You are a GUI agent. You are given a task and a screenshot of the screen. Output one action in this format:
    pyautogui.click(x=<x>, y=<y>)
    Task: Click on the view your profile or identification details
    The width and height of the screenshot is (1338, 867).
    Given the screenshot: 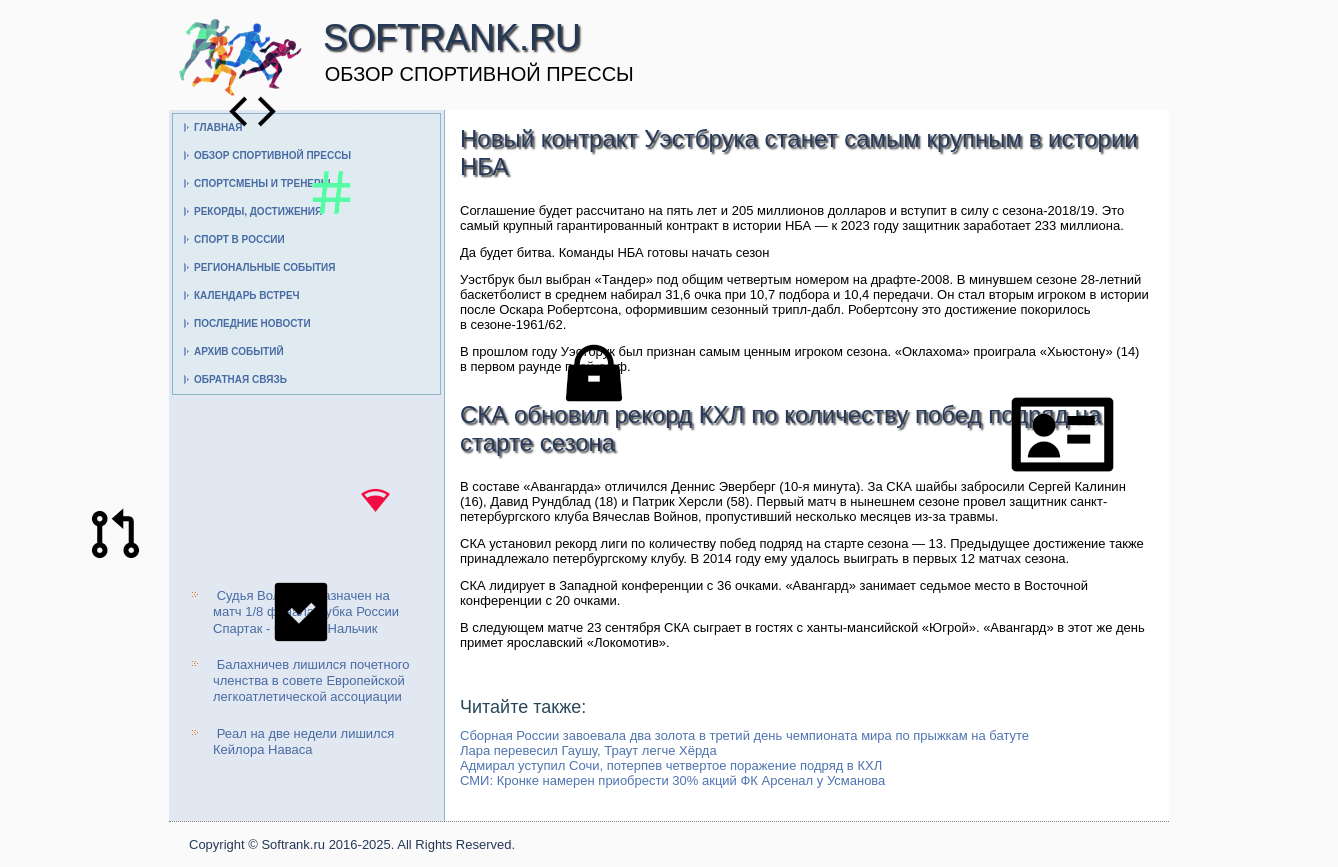 What is the action you would take?
    pyautogui.click(x=1062, y=434)
    